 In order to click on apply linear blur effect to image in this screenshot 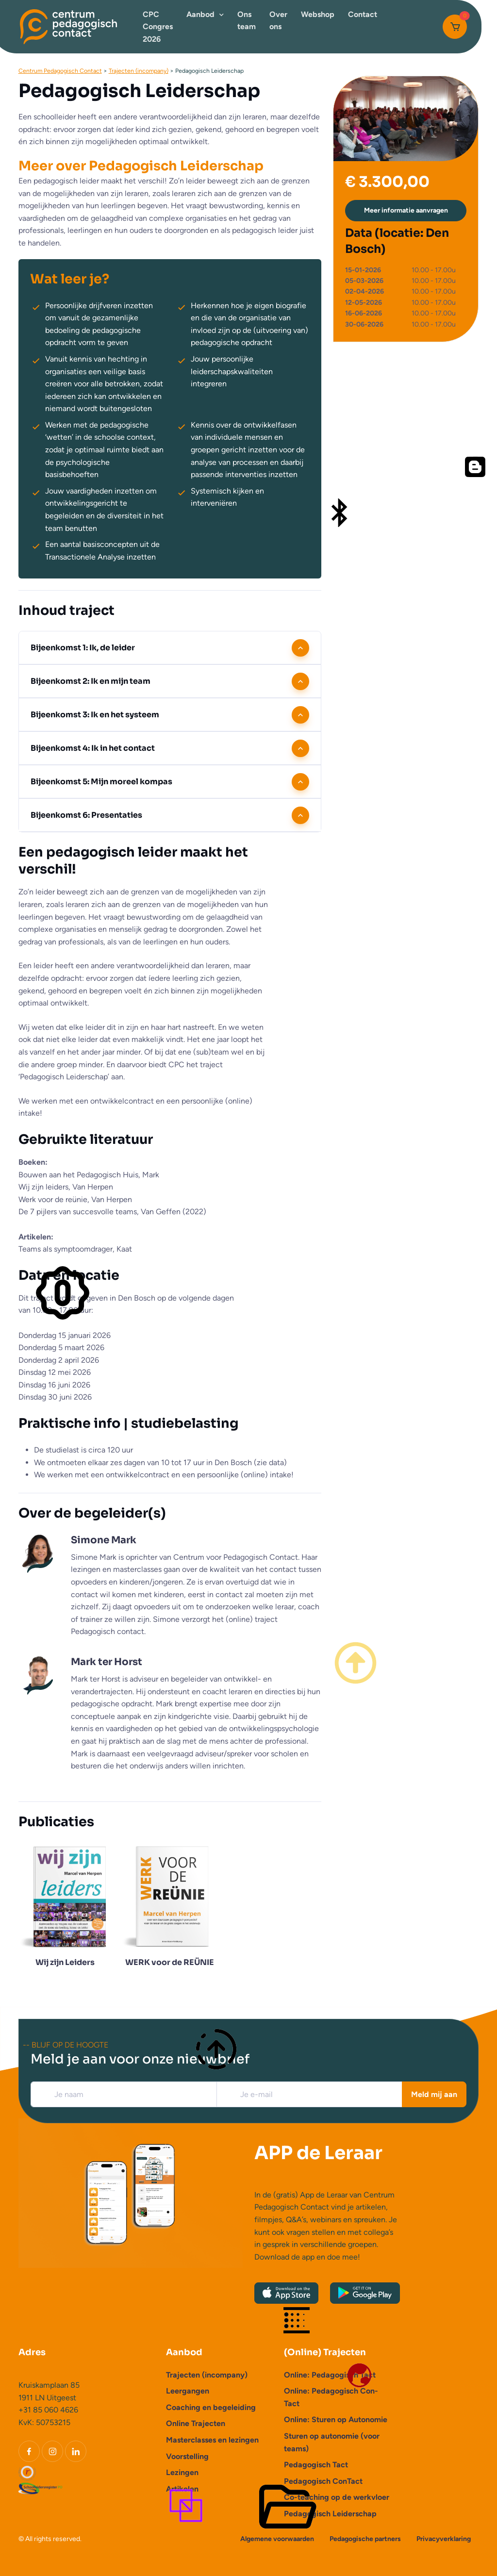, I will do `click(297, 2320)`.